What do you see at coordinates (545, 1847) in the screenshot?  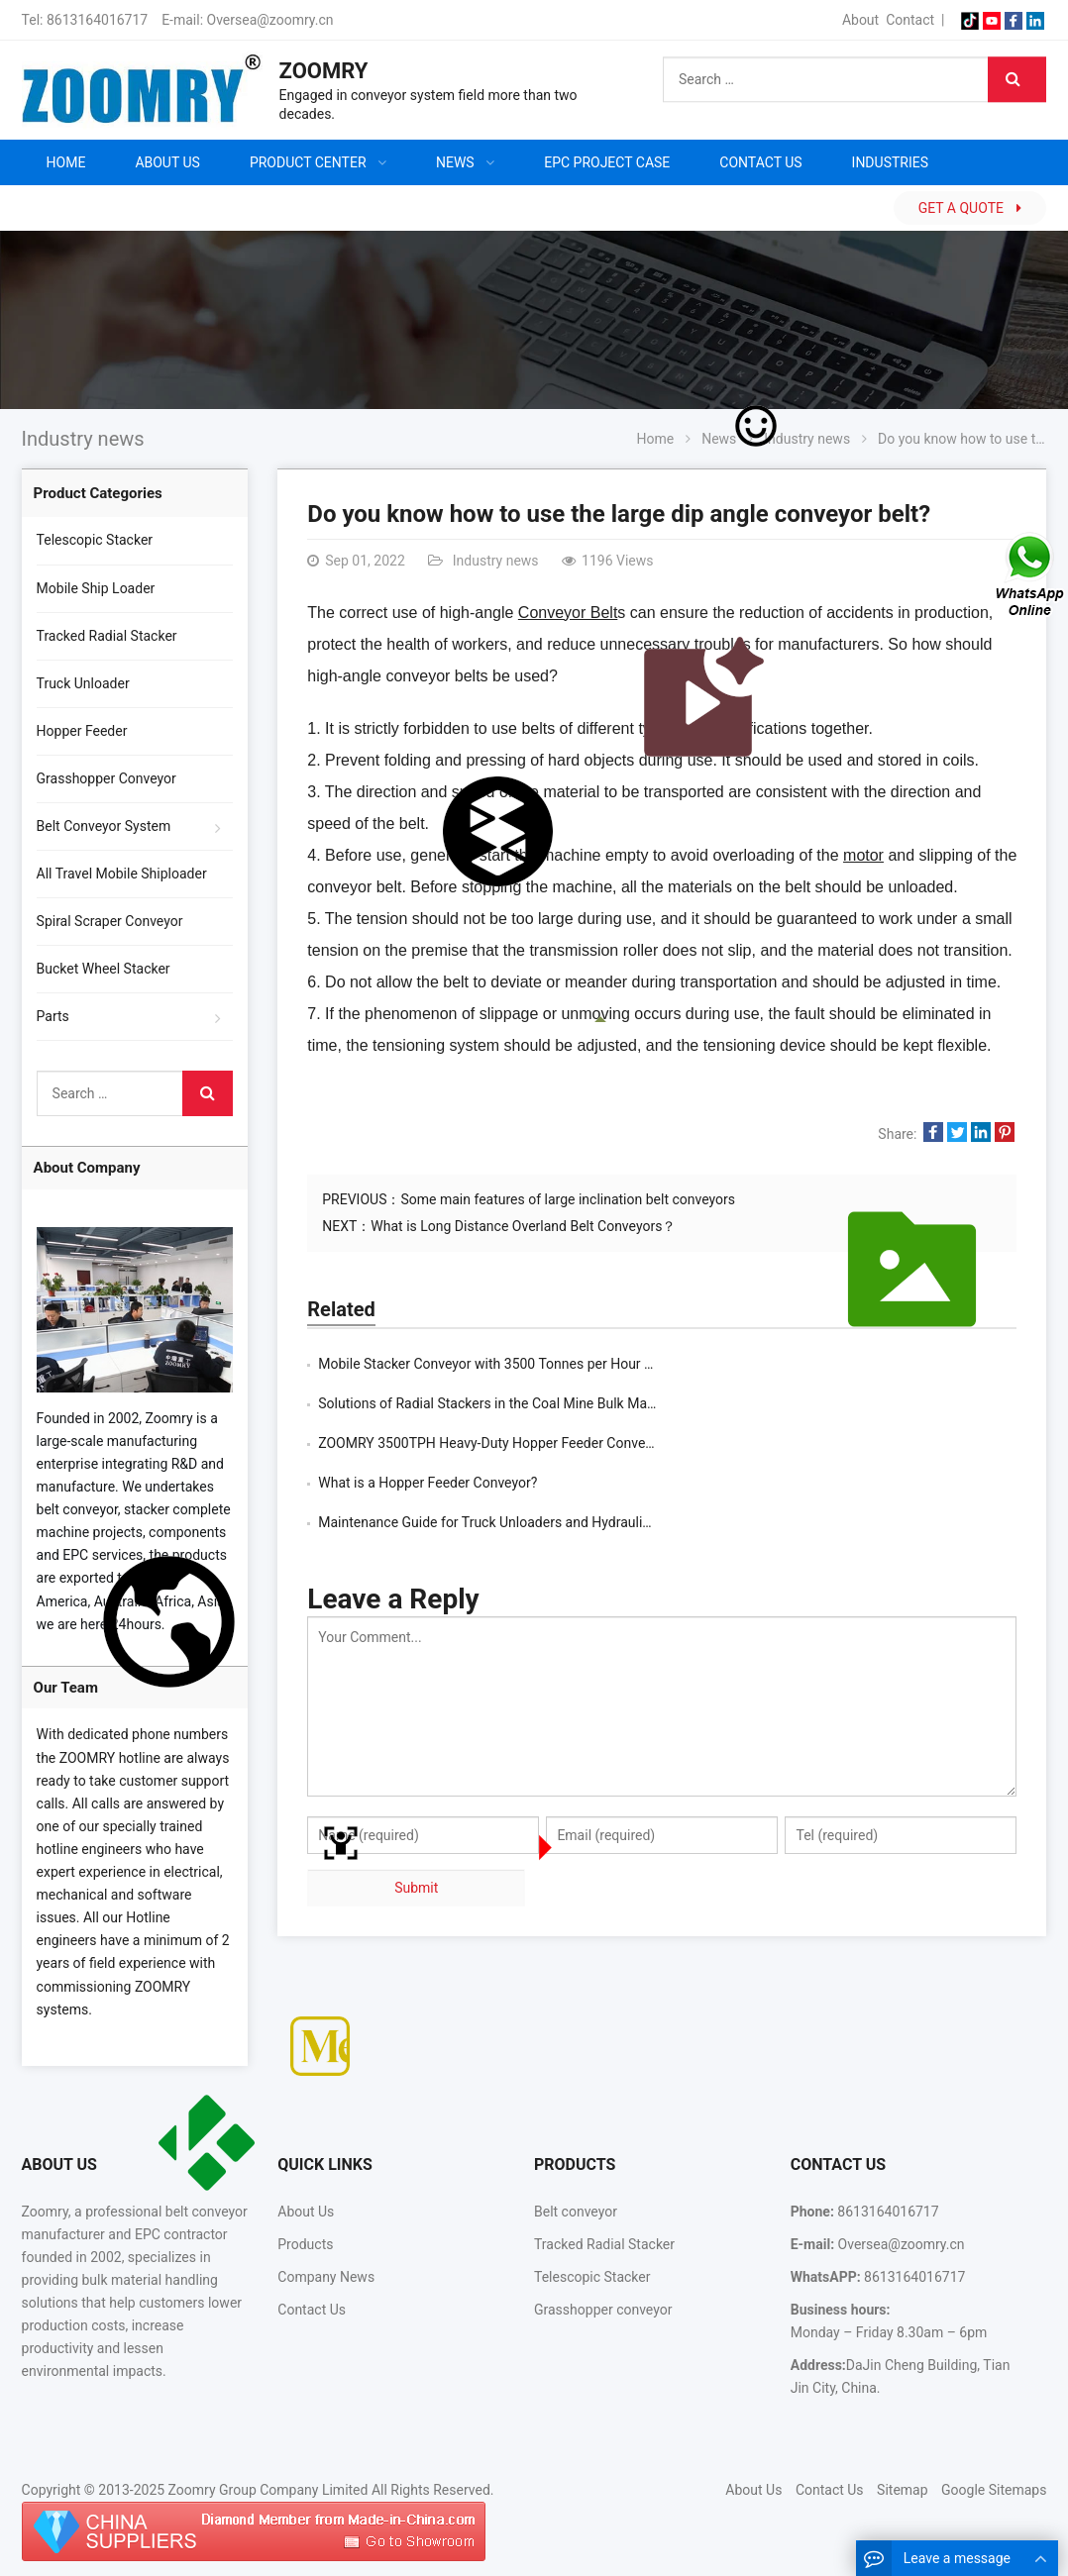 I see `expand a collapsed menu or section` at bounding box center [545, 1847].